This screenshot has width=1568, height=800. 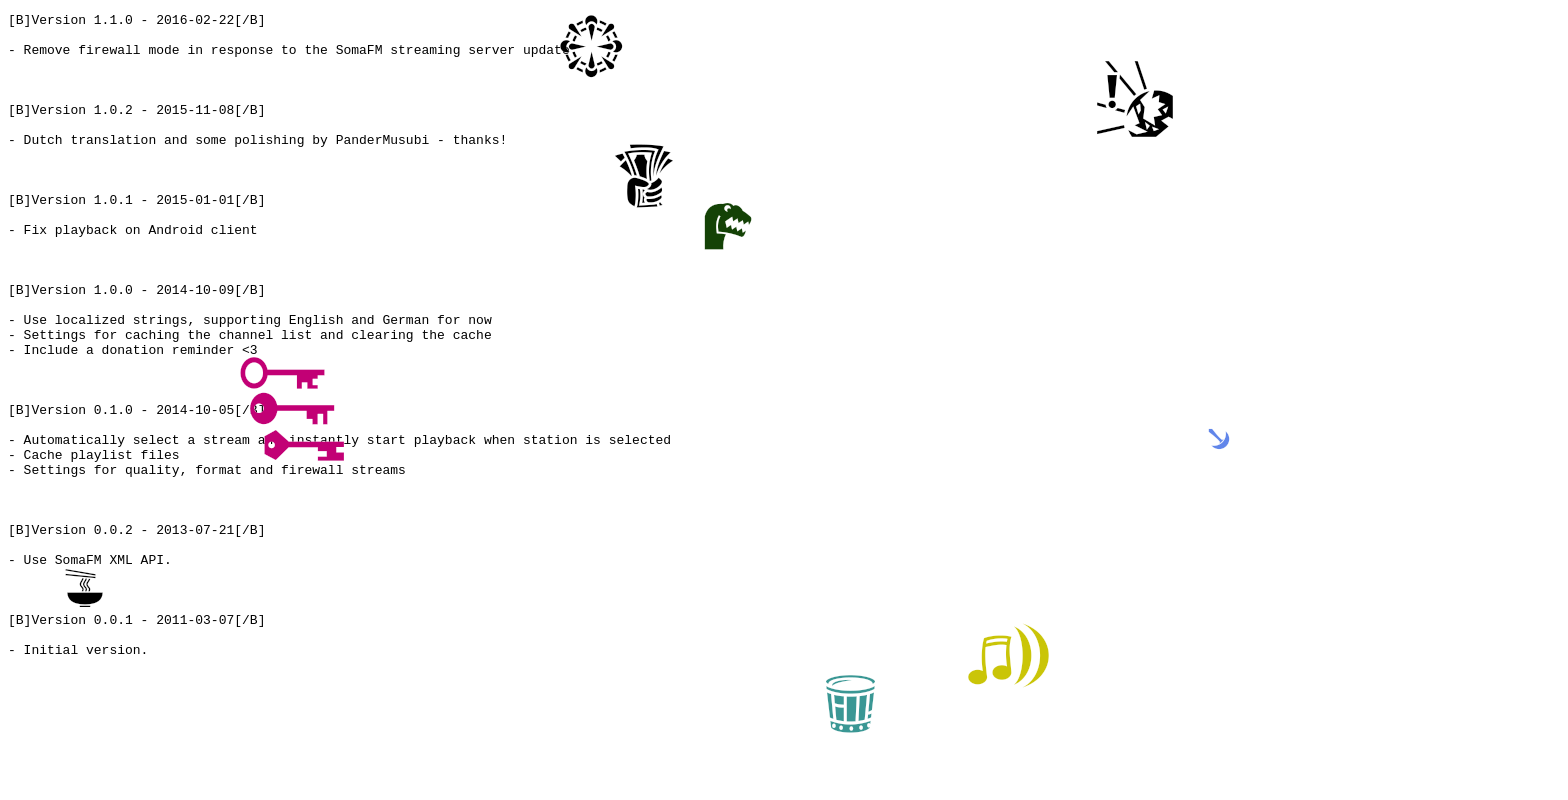 What do you see at coordinates (1135, 99) in the screenshot?
I see `send an emergency distress signal` at bounding box center [1135, 99].